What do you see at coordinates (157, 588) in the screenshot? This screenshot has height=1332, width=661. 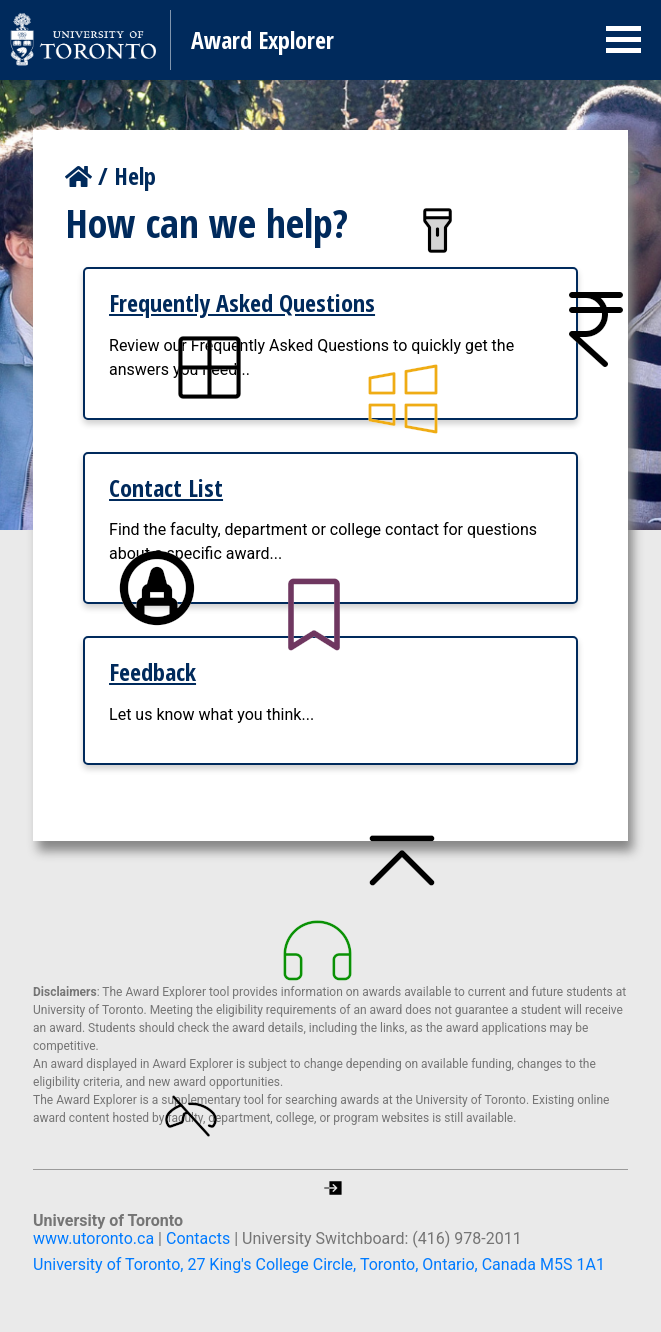 I see `mark or highlight a location on a map` at bounding box center [157, 588].